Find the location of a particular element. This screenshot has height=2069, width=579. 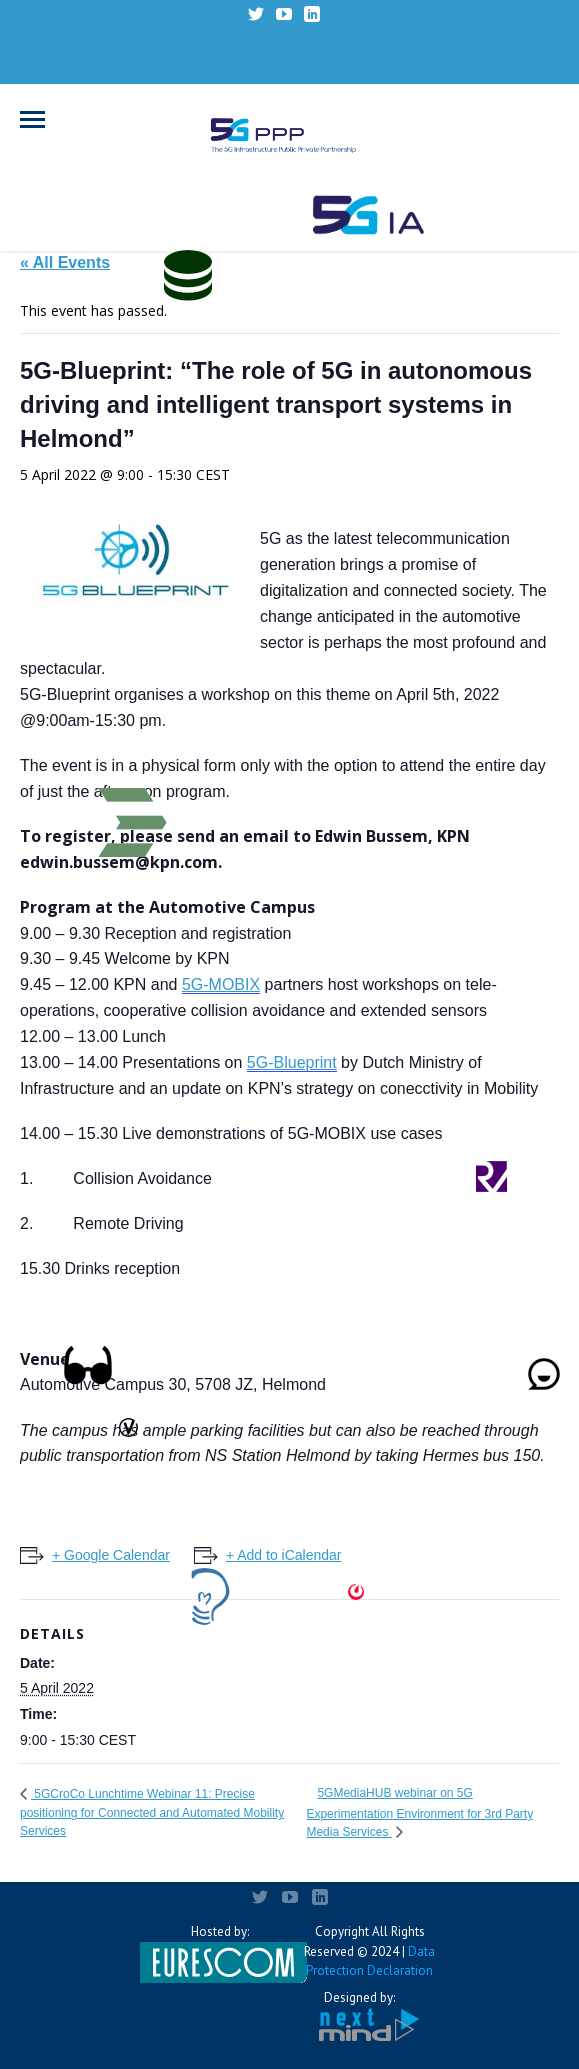

open jabber messaging app is located at coordinates (210, 1596).